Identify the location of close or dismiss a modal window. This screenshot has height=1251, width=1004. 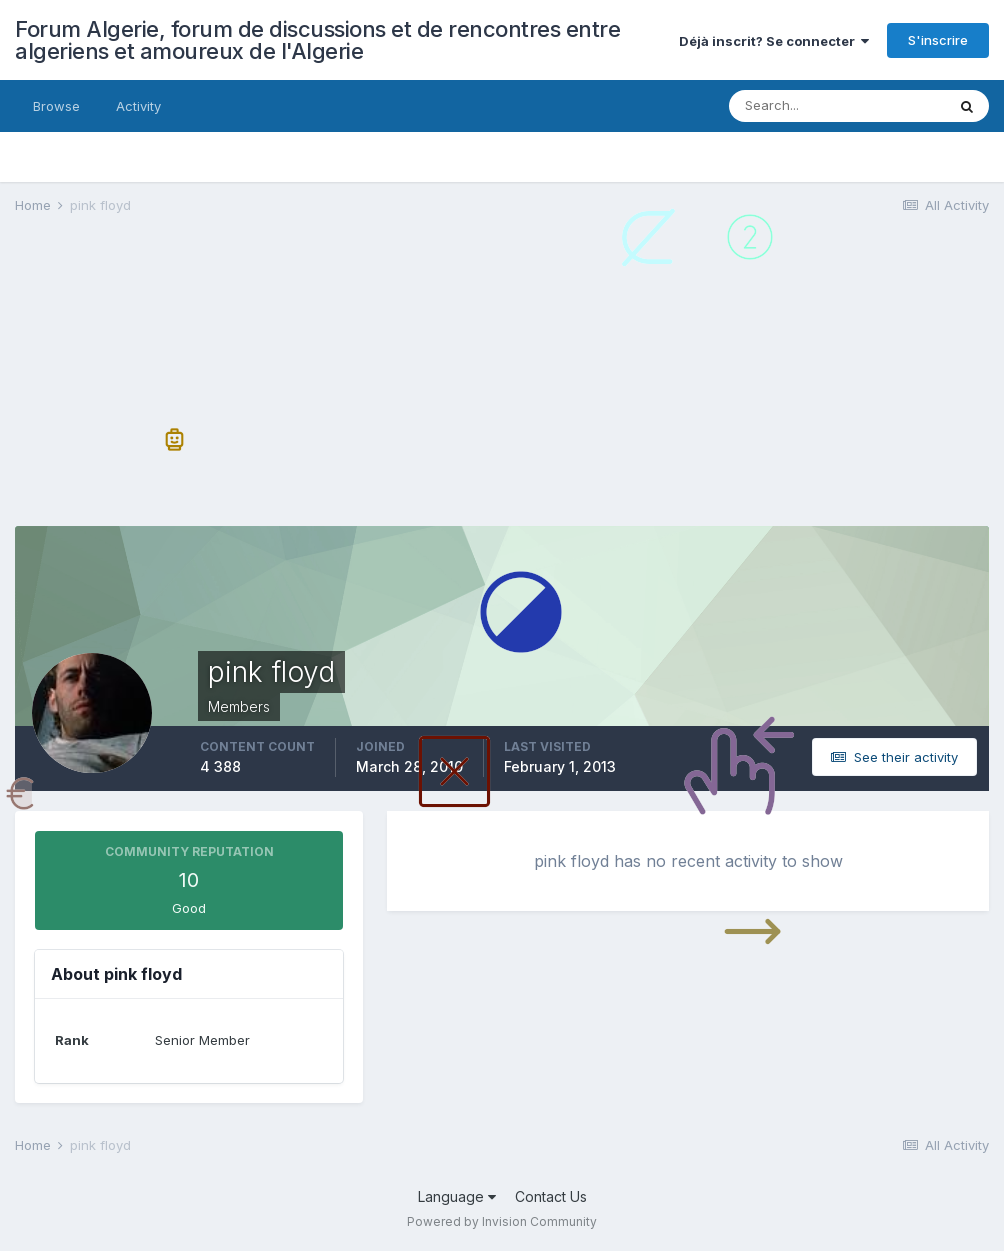
(454, 771).